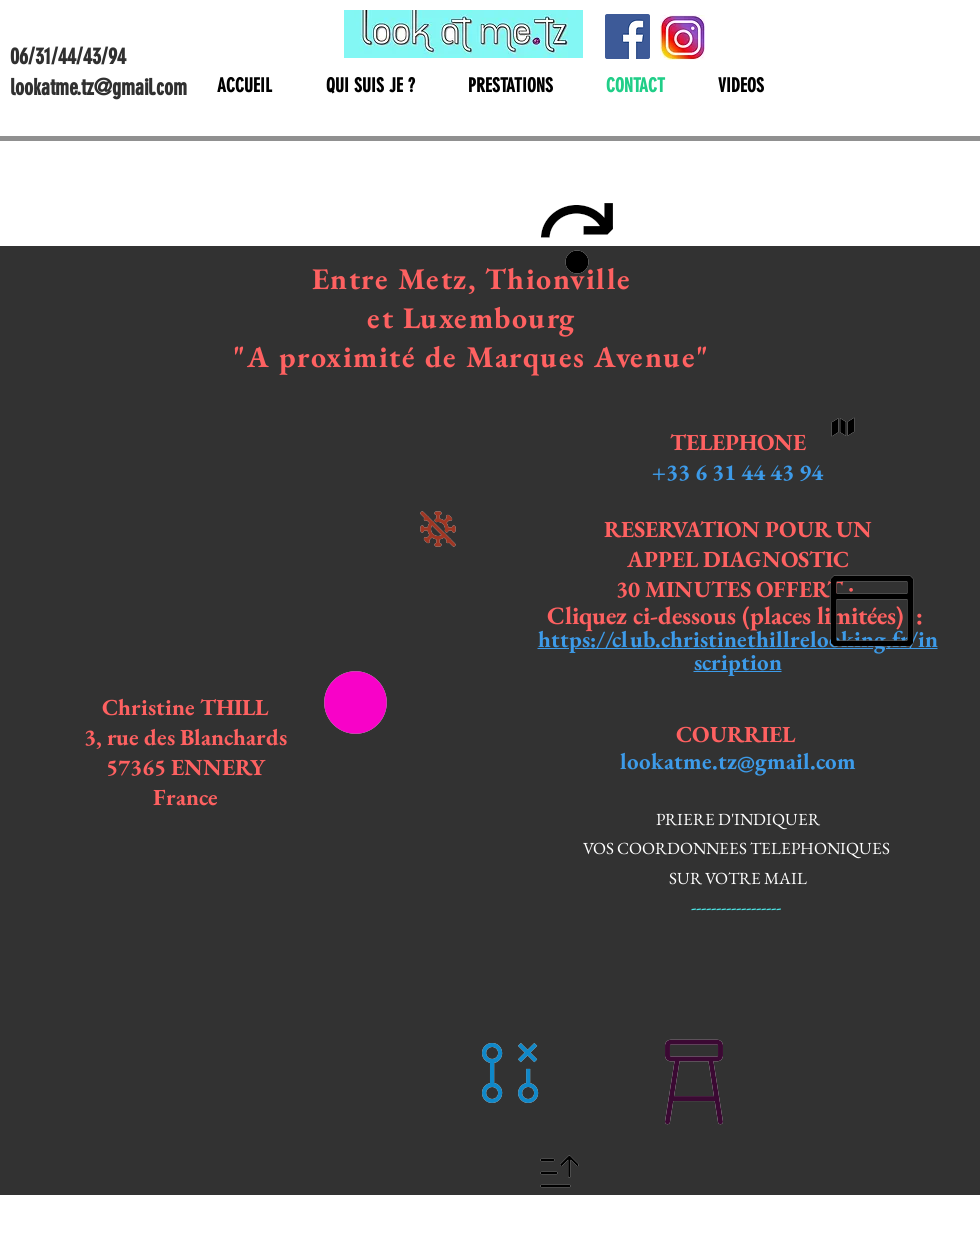 Image resolution: width=980 pixels, height=1257 pixels. Describe the element at coordinates (355, 702) in the screenshot. I see `indicates an unread notification or message` at that location.